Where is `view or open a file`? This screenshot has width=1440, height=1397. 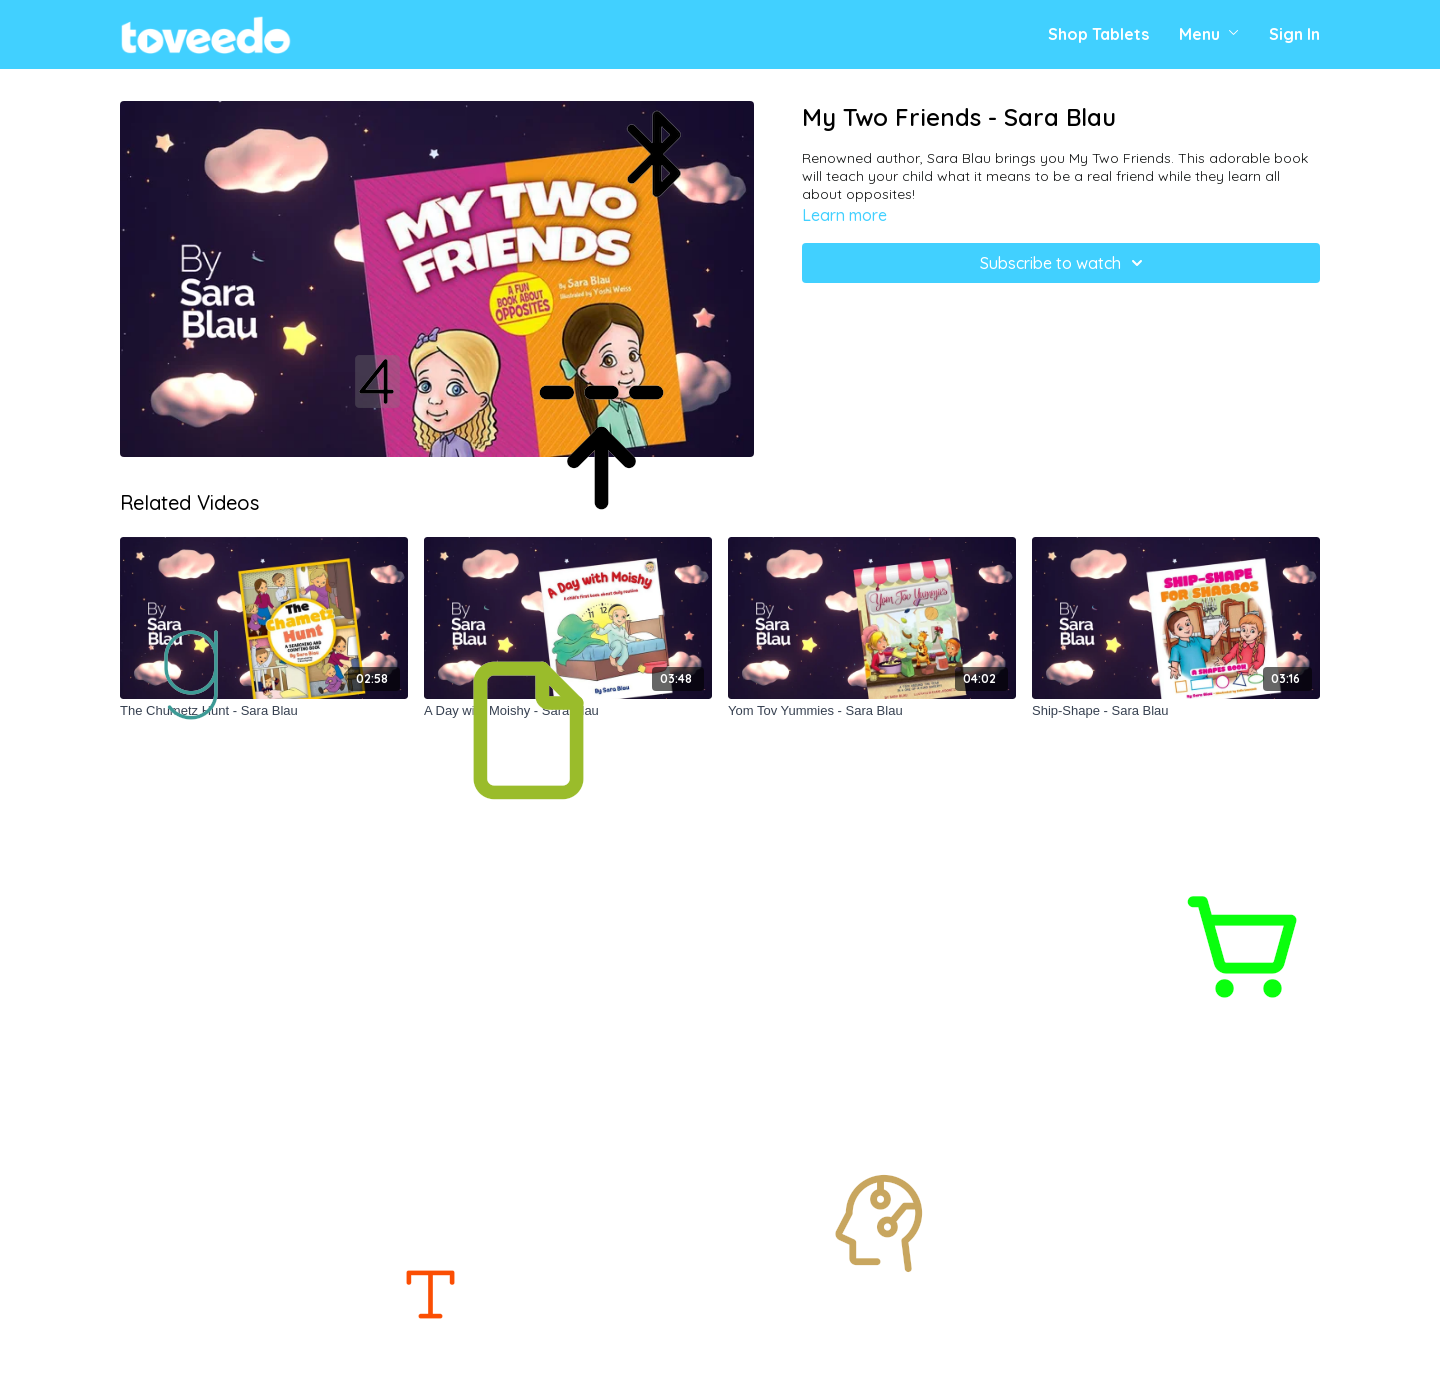 view or open a file is located at coordinates (528, 730).